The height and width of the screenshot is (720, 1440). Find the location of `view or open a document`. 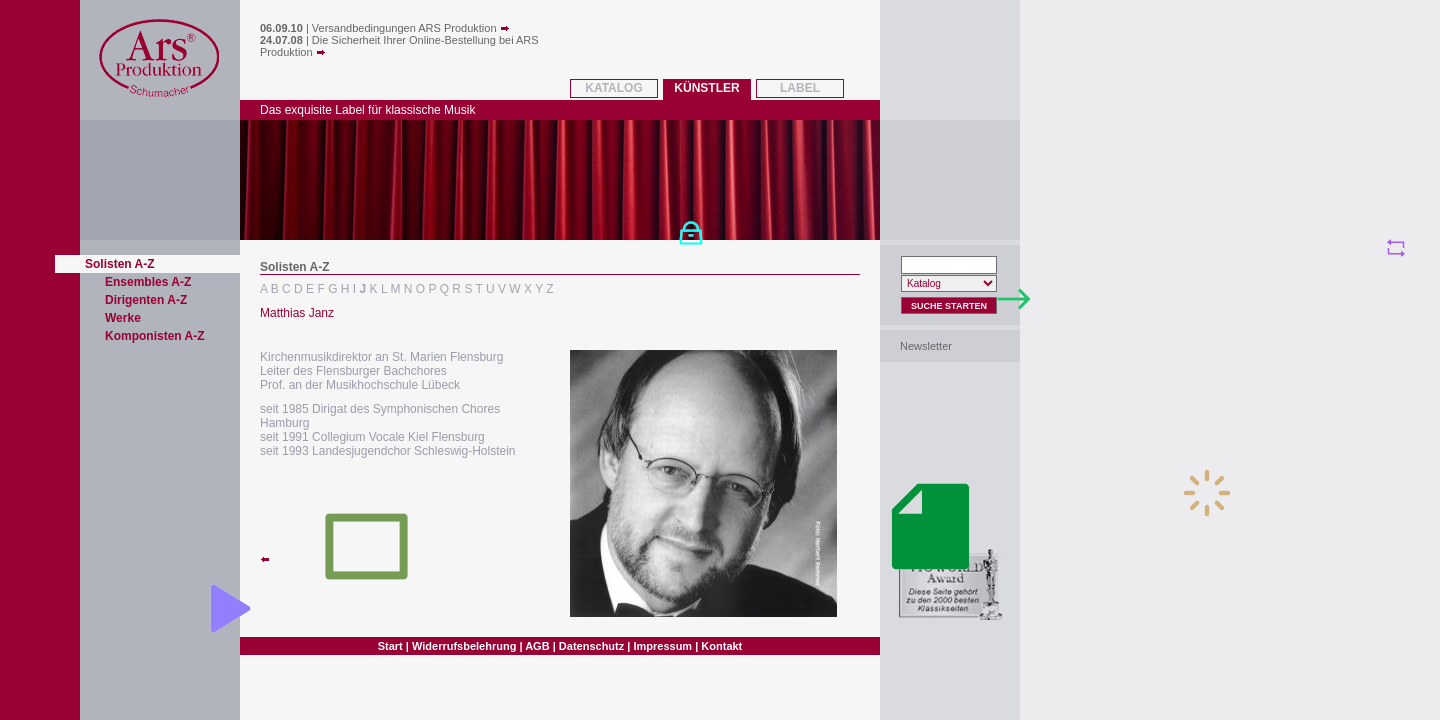

view or open a document is located at coordinates (930, 526).